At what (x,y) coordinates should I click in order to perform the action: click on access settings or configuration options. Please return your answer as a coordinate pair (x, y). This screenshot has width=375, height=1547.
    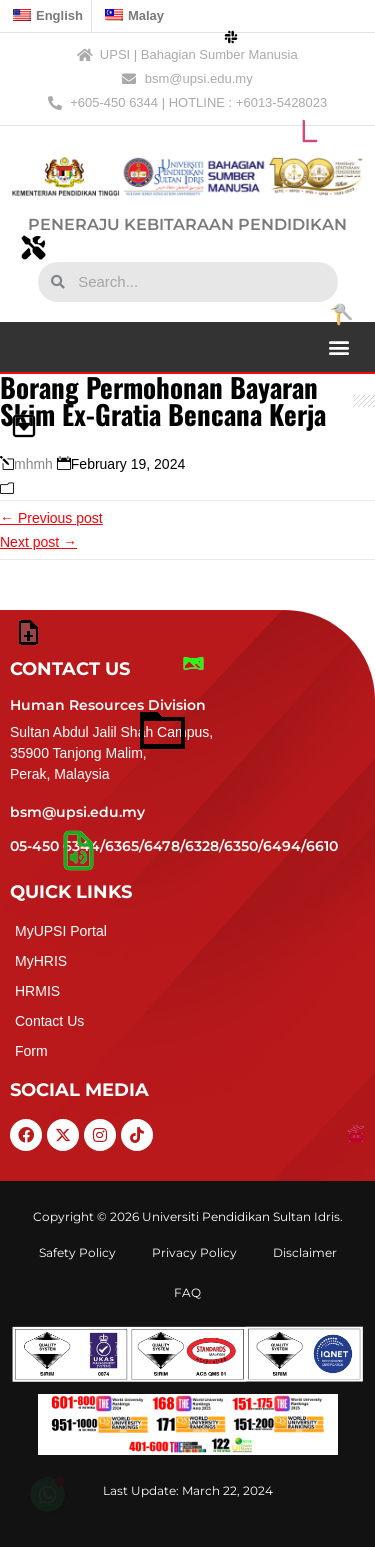
    Looking at the image, I should click on (33, 247).